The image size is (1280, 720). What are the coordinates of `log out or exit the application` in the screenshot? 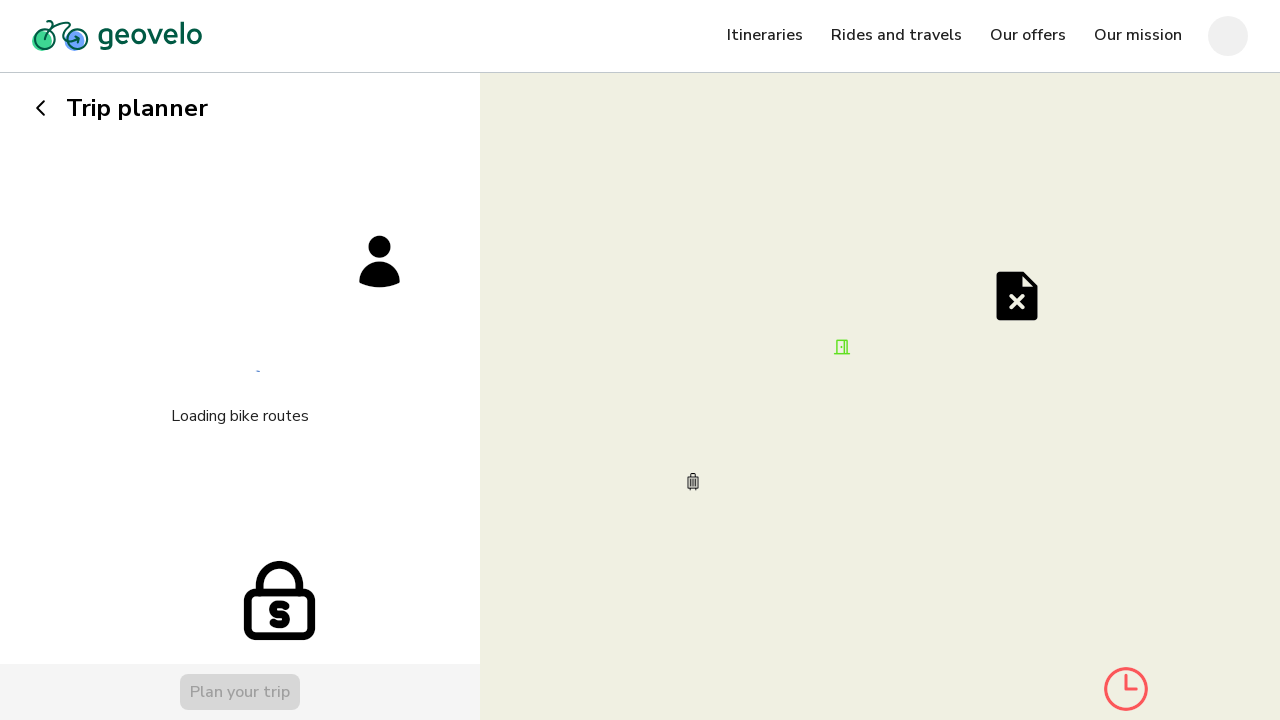 It's located at (842, 347).